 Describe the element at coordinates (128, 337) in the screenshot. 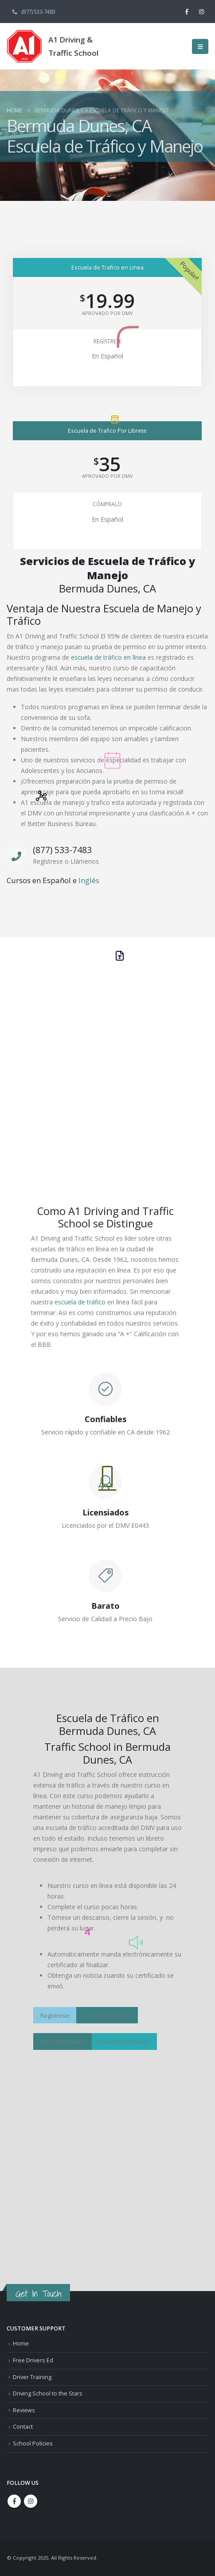

I see `apply iOS-style rounded corner to element` at that location.